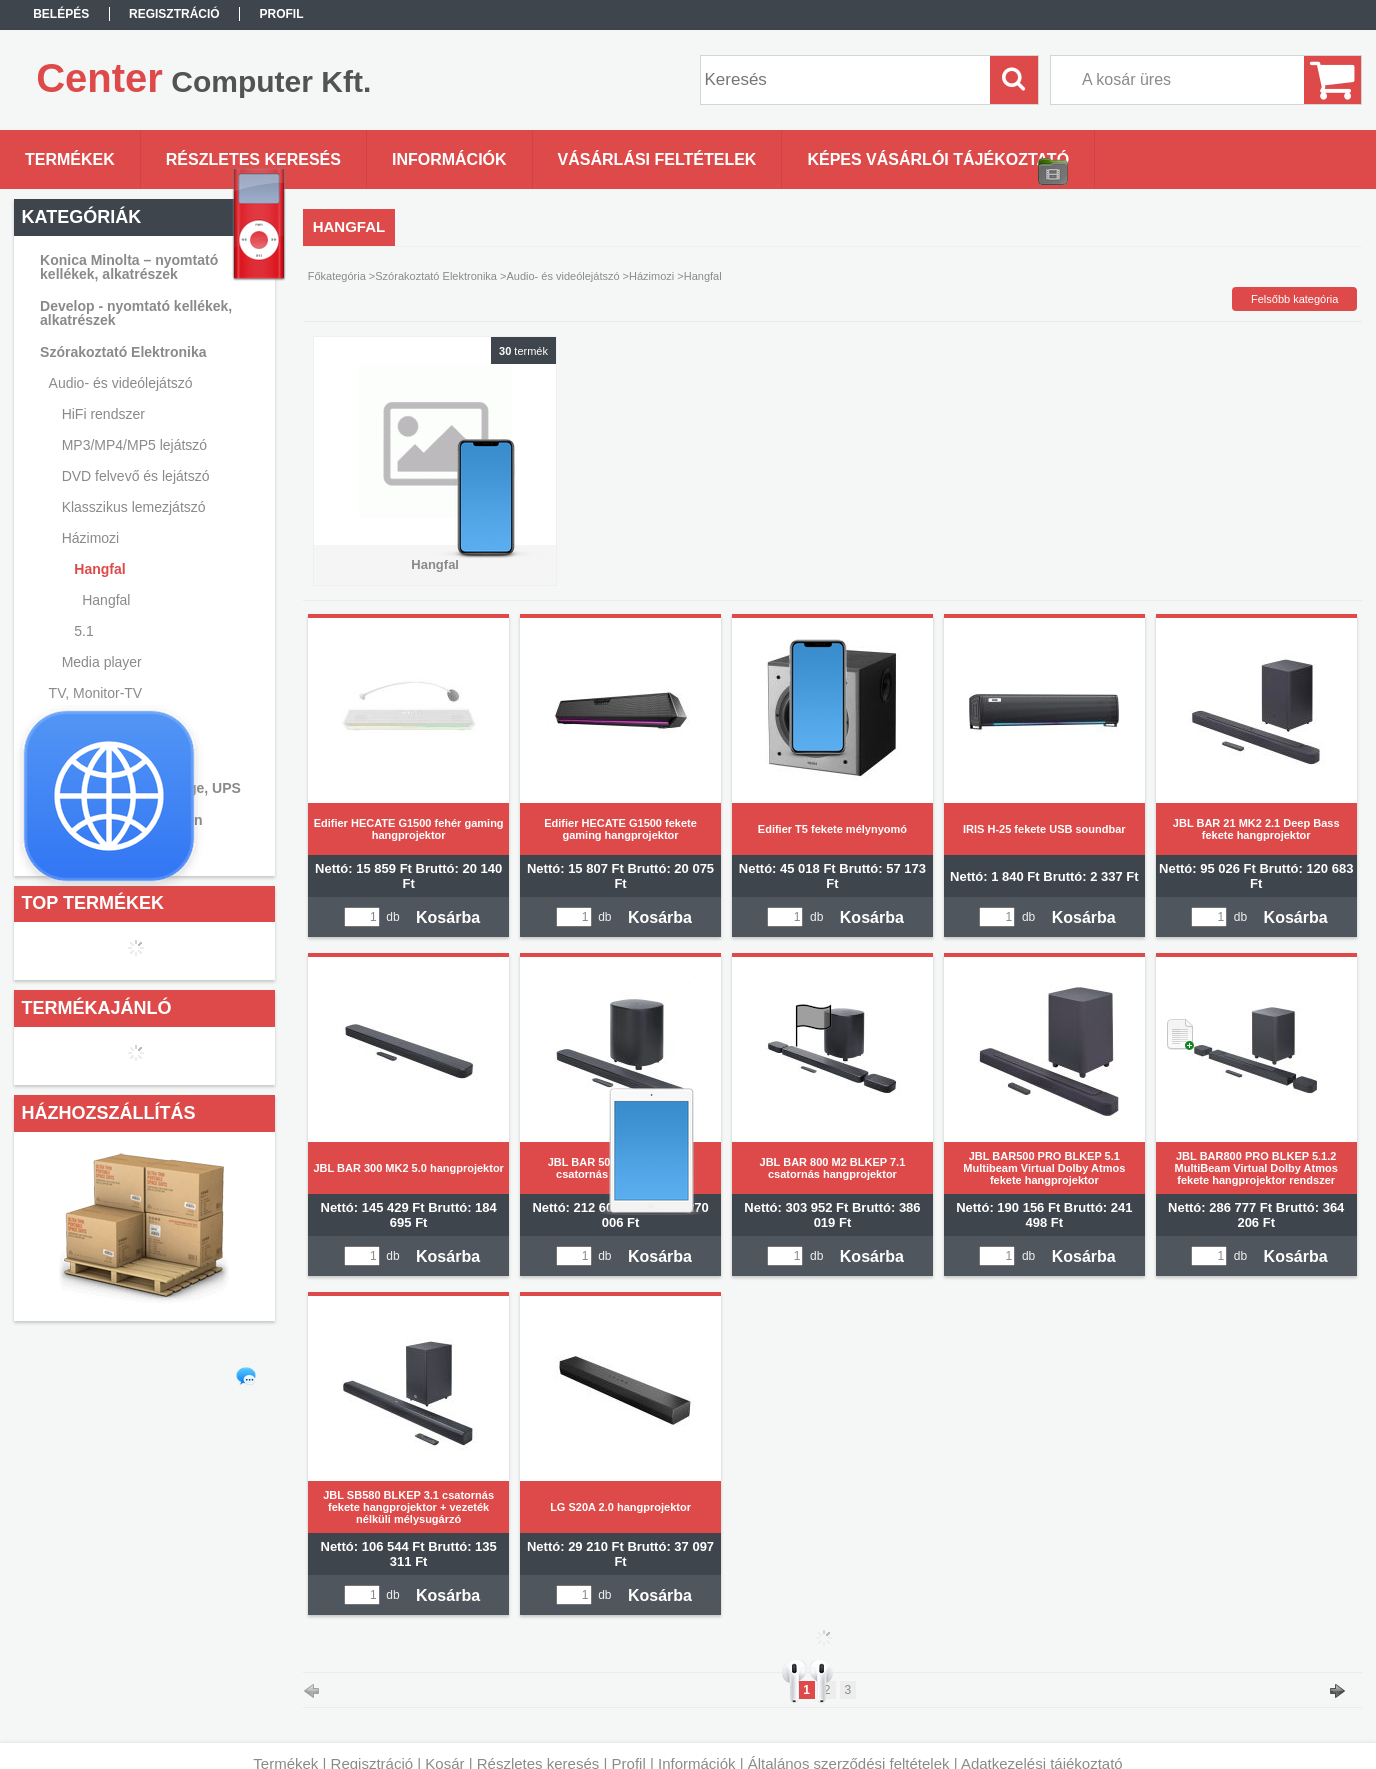 The image size is (1376, 1769). Describe the element at coordinates (1180, 1034) in the screenshot. I see `create a new document` at that location.